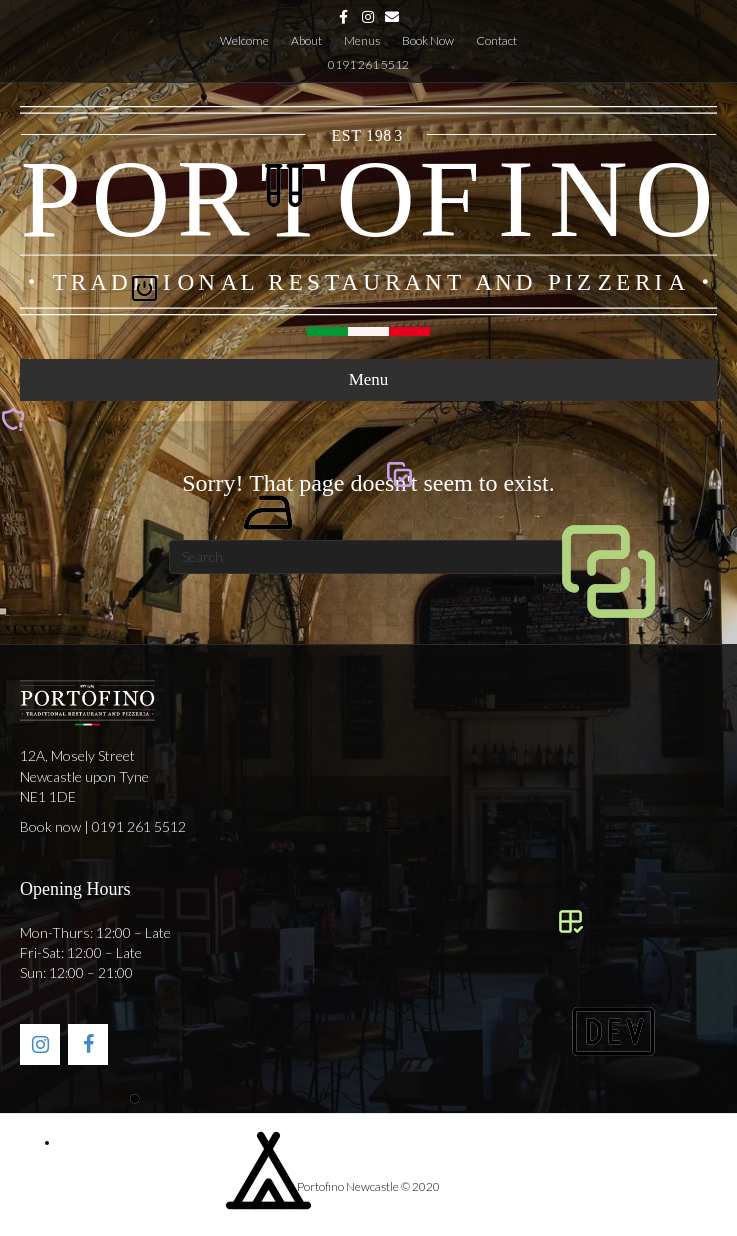 The width and height of the screenshot is (737, 1236). Describe the element at coordinates (608, 571) in the screenshot. I see `exclude overlapping areas in a selection` at that location.